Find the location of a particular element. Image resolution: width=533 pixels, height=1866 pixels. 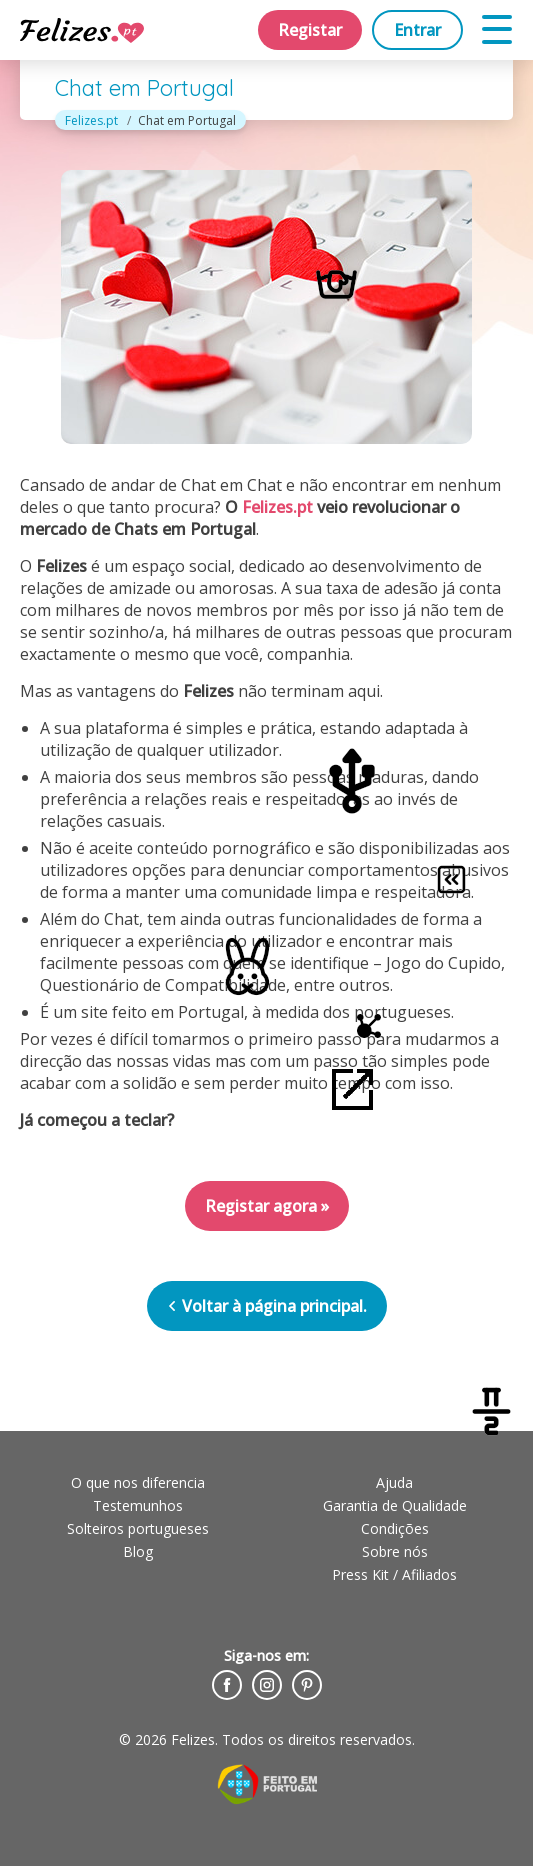

represents the mathematical constant π/2 (pi divided by 2) is located at coordinates (491, 1411).